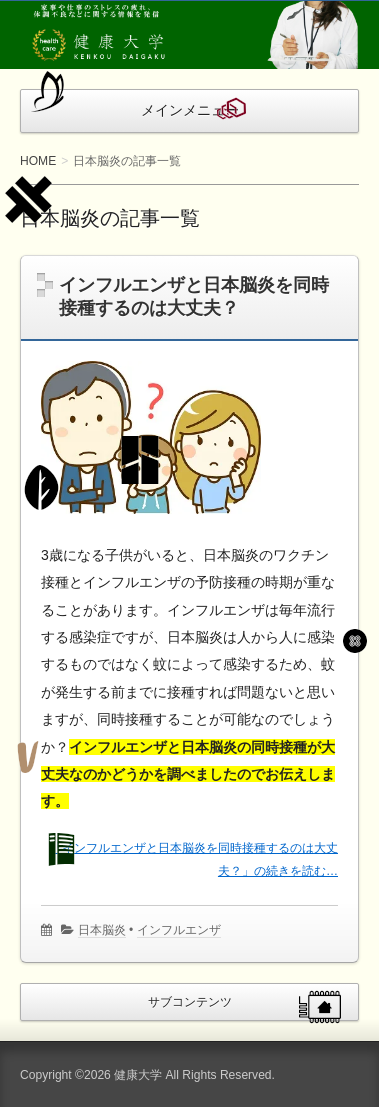  Describe the element at coordinates (61, 849) in the screenshot. I see `access Read the Docs documentation platform` at that location.